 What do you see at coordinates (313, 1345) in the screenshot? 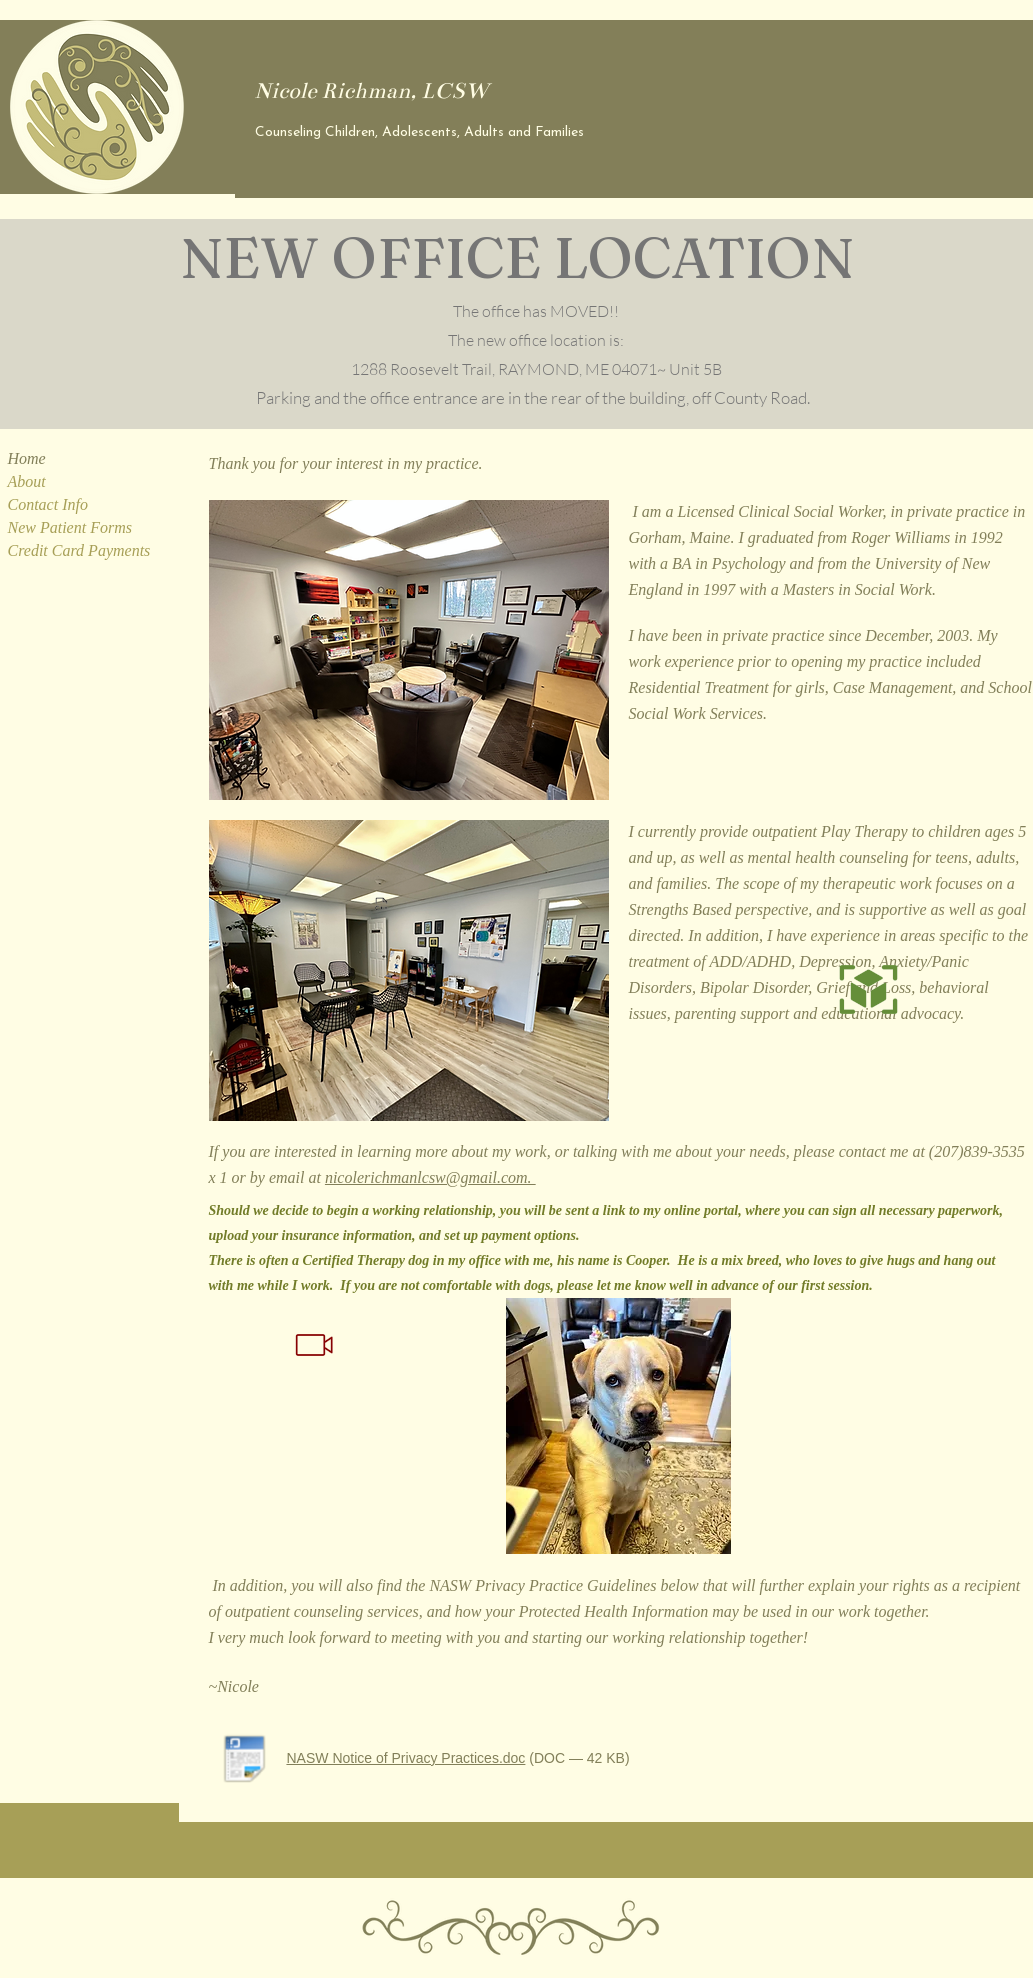
I see `start video recording` at bounding box center [313, 1345].